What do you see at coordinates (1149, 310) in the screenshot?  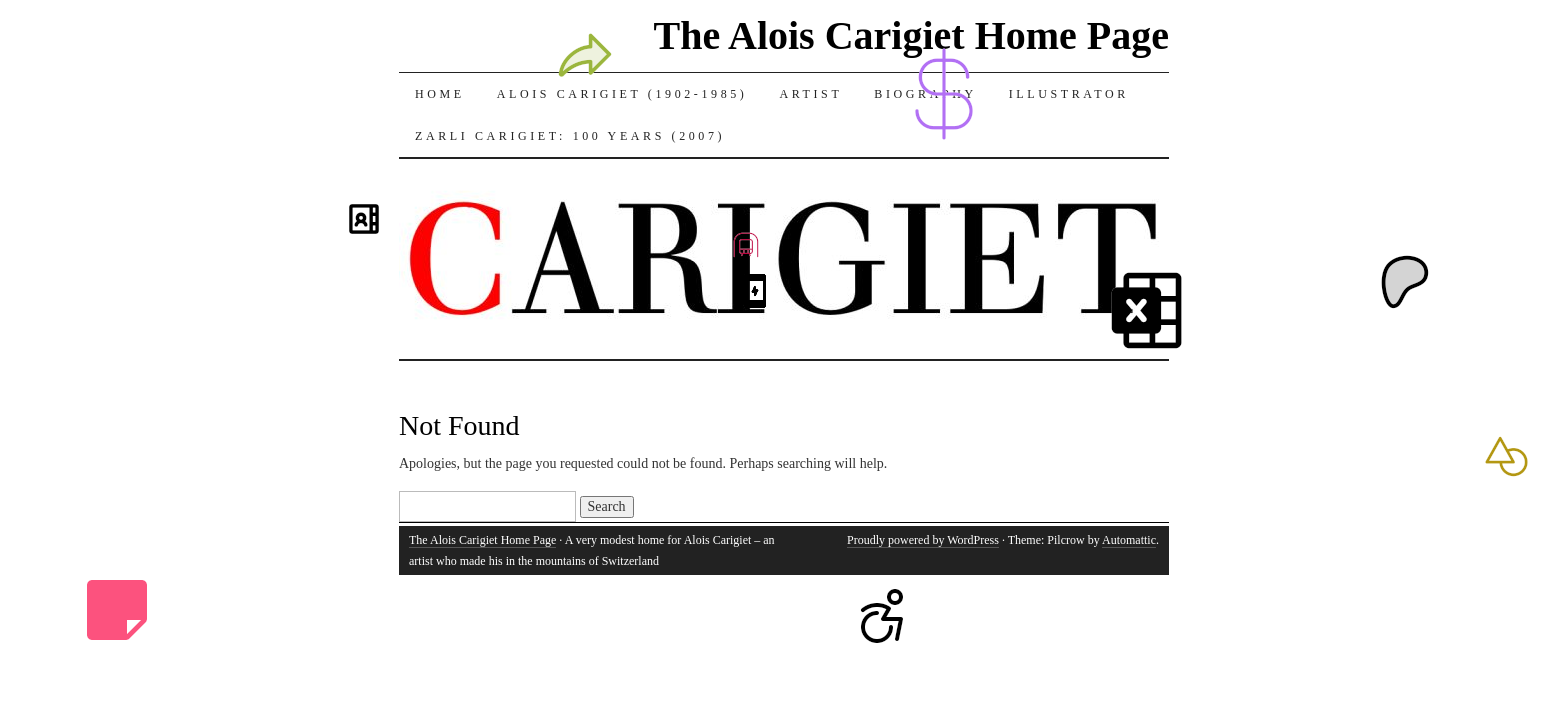 I see `open Microsoft Excel` at bounding box center [1149, 310].